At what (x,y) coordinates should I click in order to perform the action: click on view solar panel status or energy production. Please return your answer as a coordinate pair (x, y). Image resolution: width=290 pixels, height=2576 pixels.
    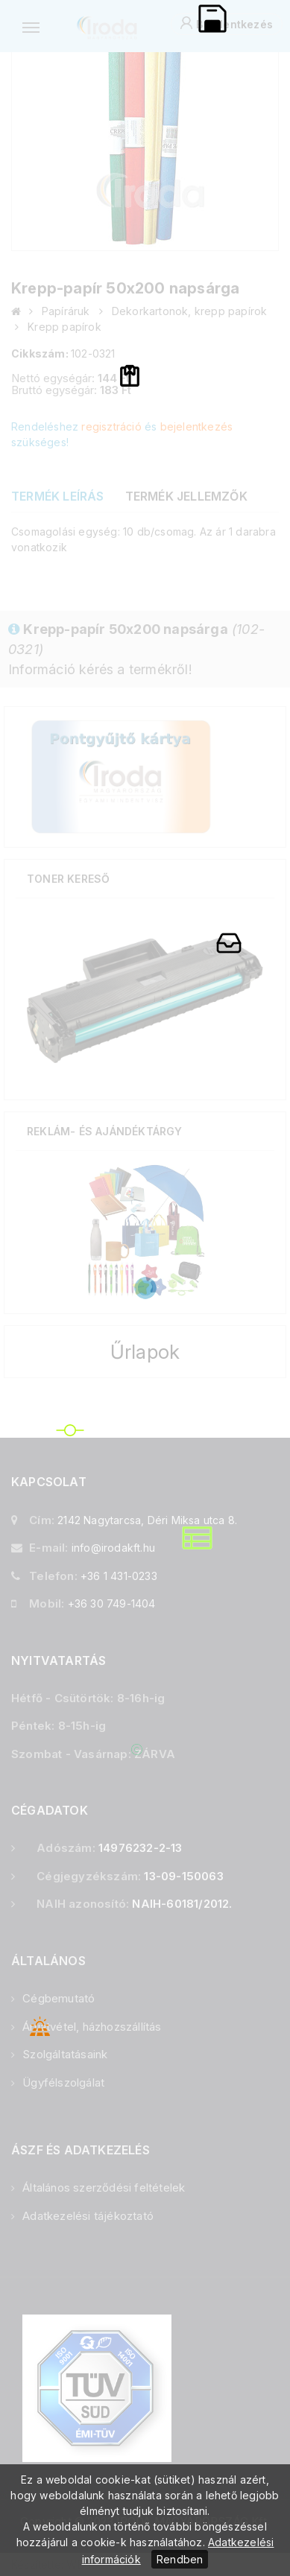
    Looking at the image, I should click on (40, 2027).